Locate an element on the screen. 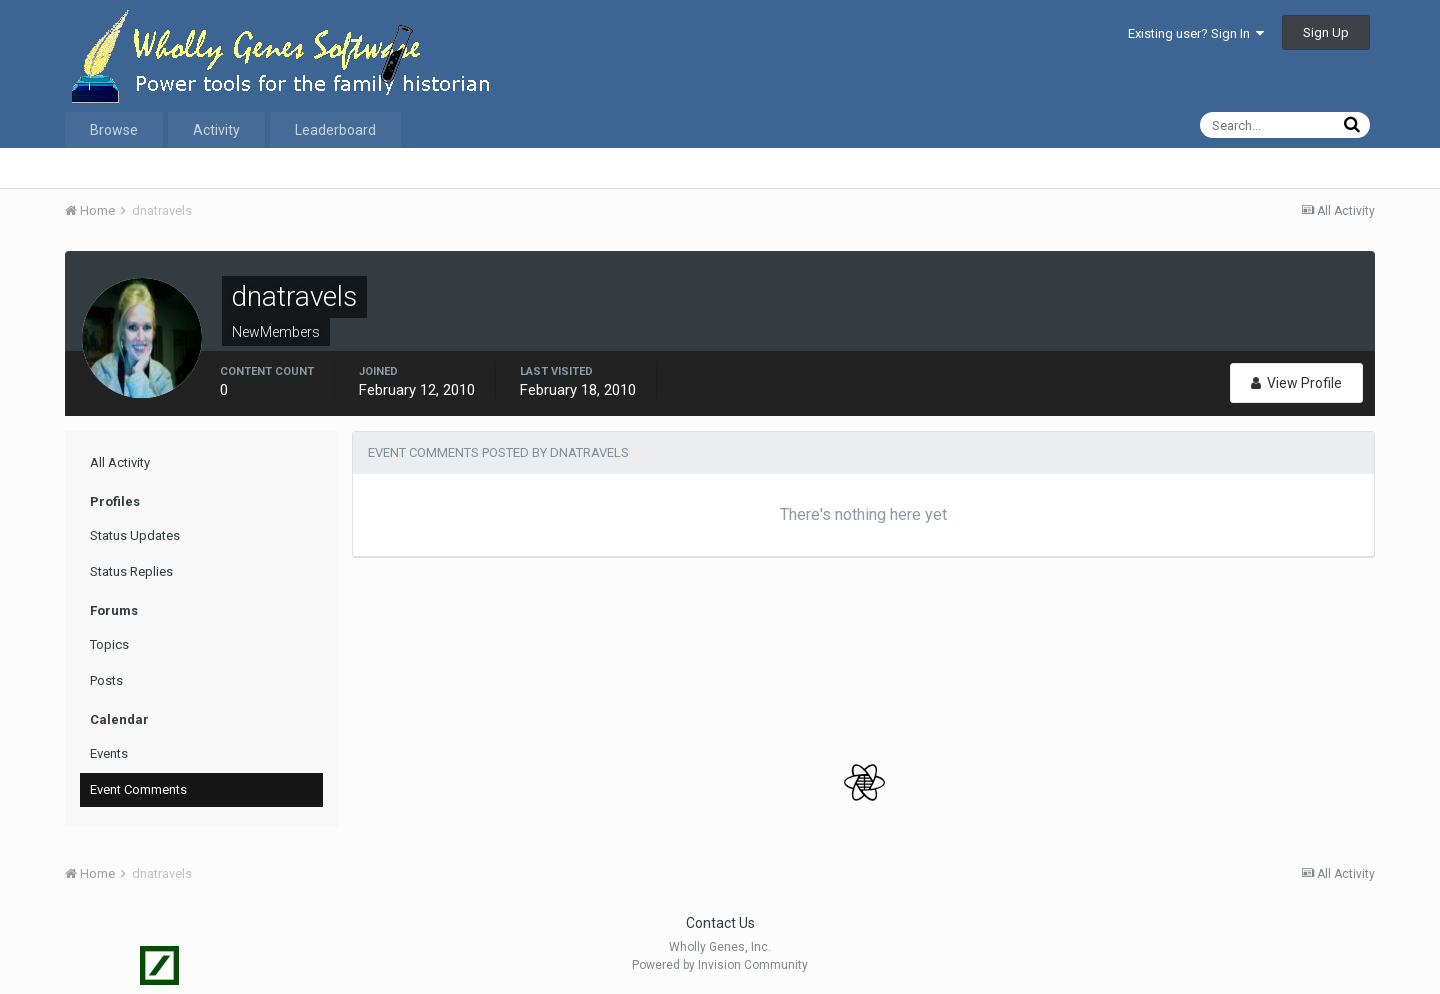  react table library logo is located at coordinates (864, 782).